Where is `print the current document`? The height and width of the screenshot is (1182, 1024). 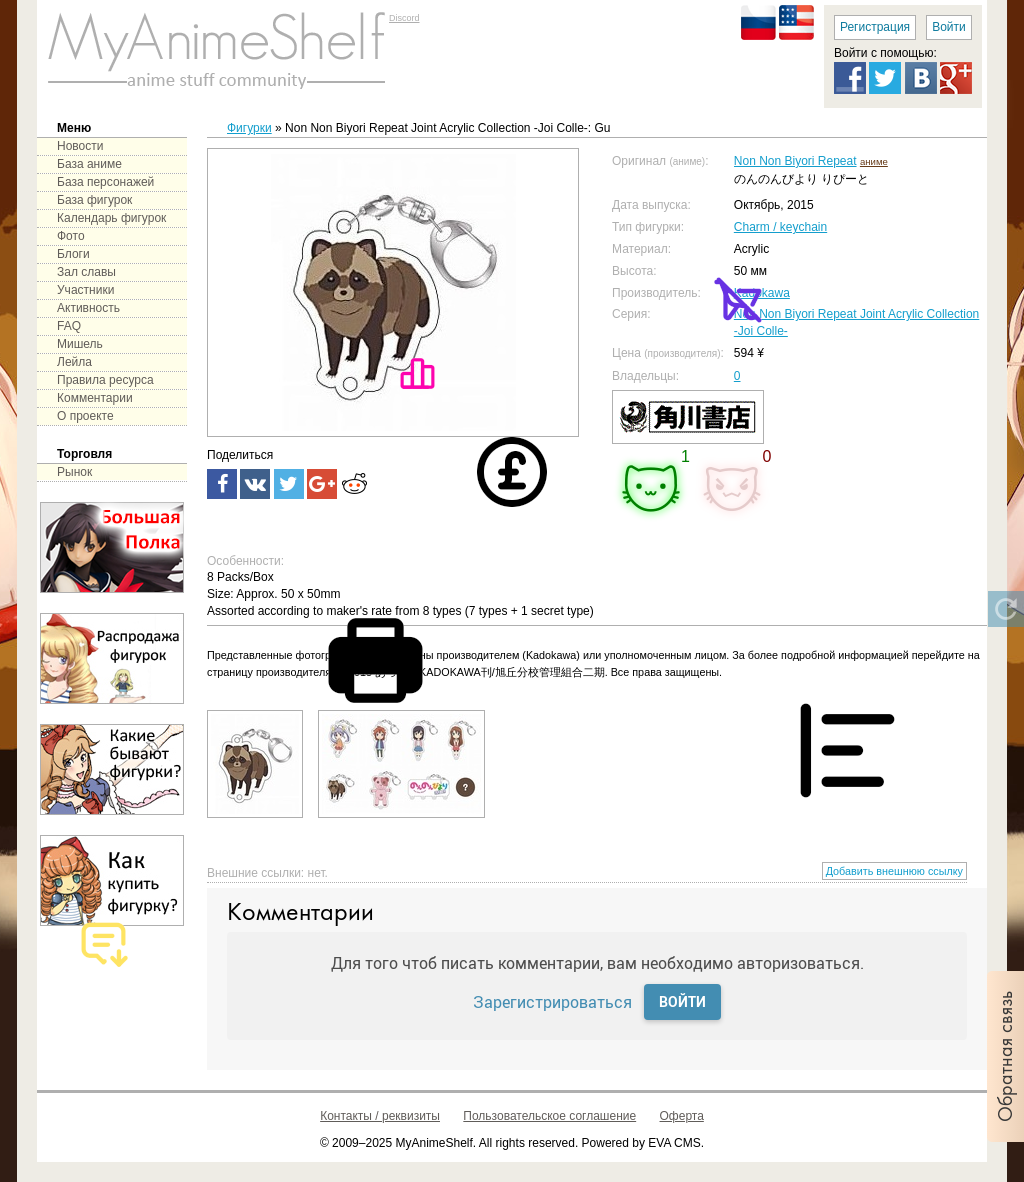 print the current document is located at coordinates (375, 660).